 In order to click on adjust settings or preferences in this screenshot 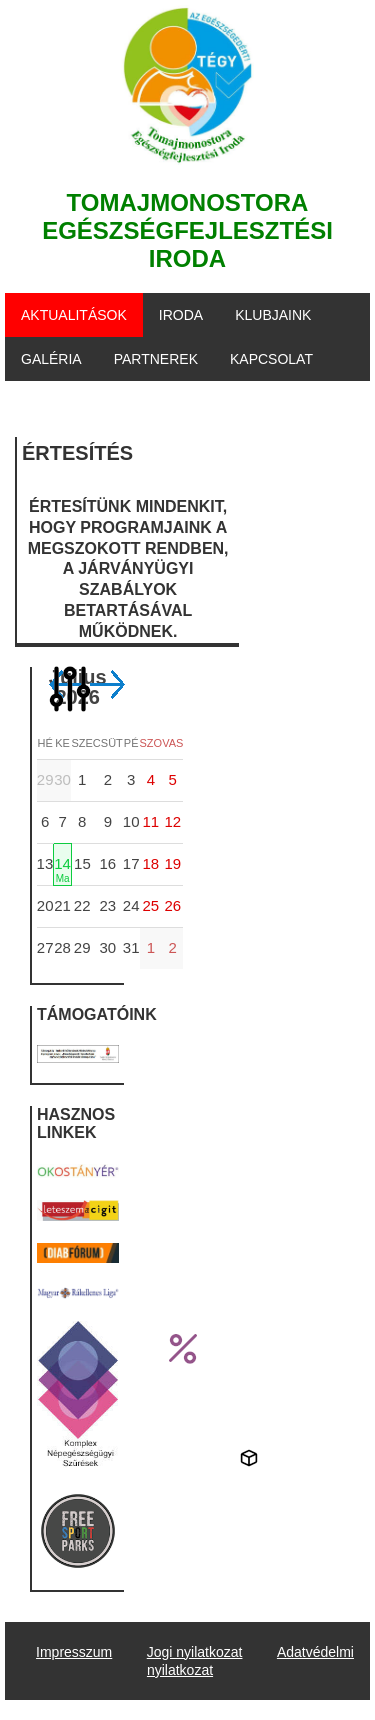, I will do `click(70, 689)`.